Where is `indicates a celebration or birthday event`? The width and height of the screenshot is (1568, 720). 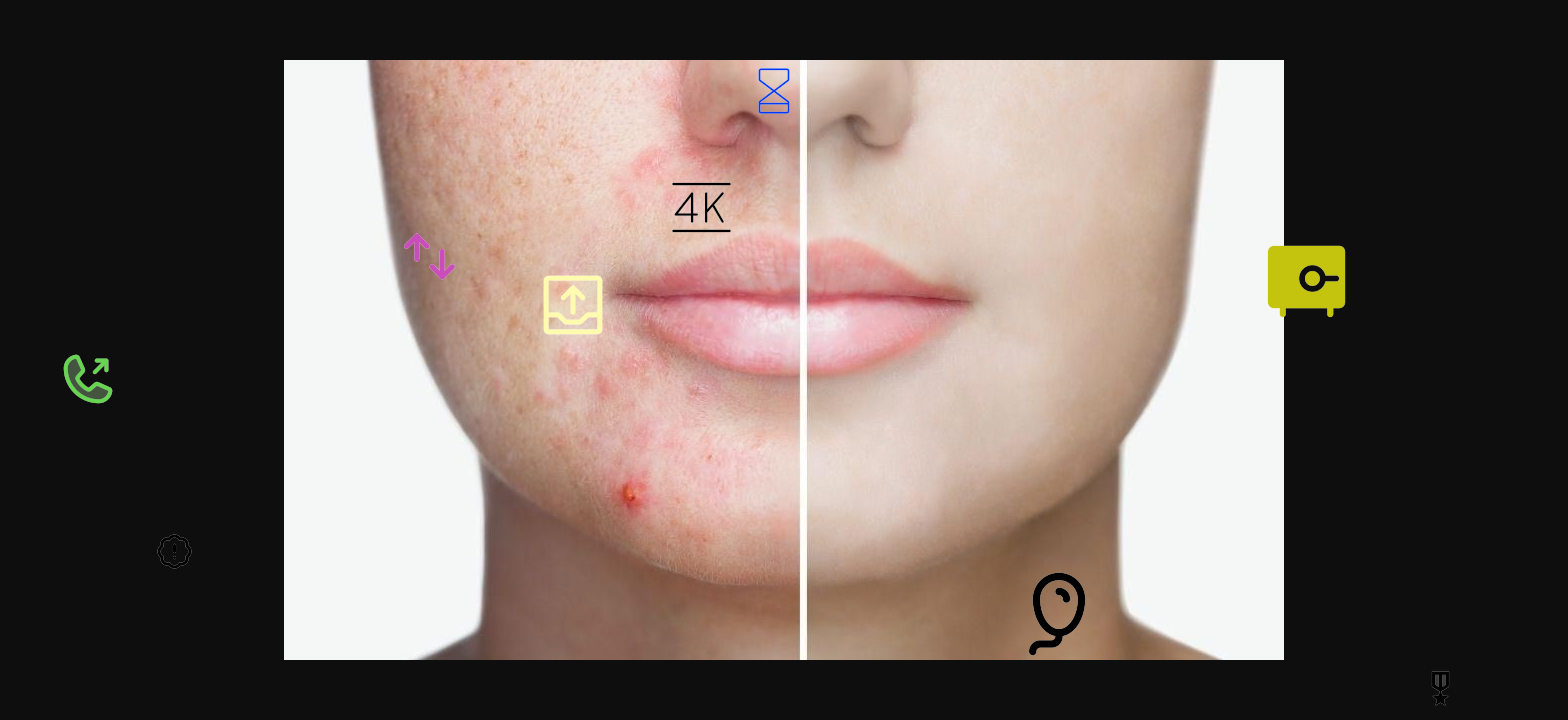
indicates a celebration or birthday event is located at coordinates (1059, 614).